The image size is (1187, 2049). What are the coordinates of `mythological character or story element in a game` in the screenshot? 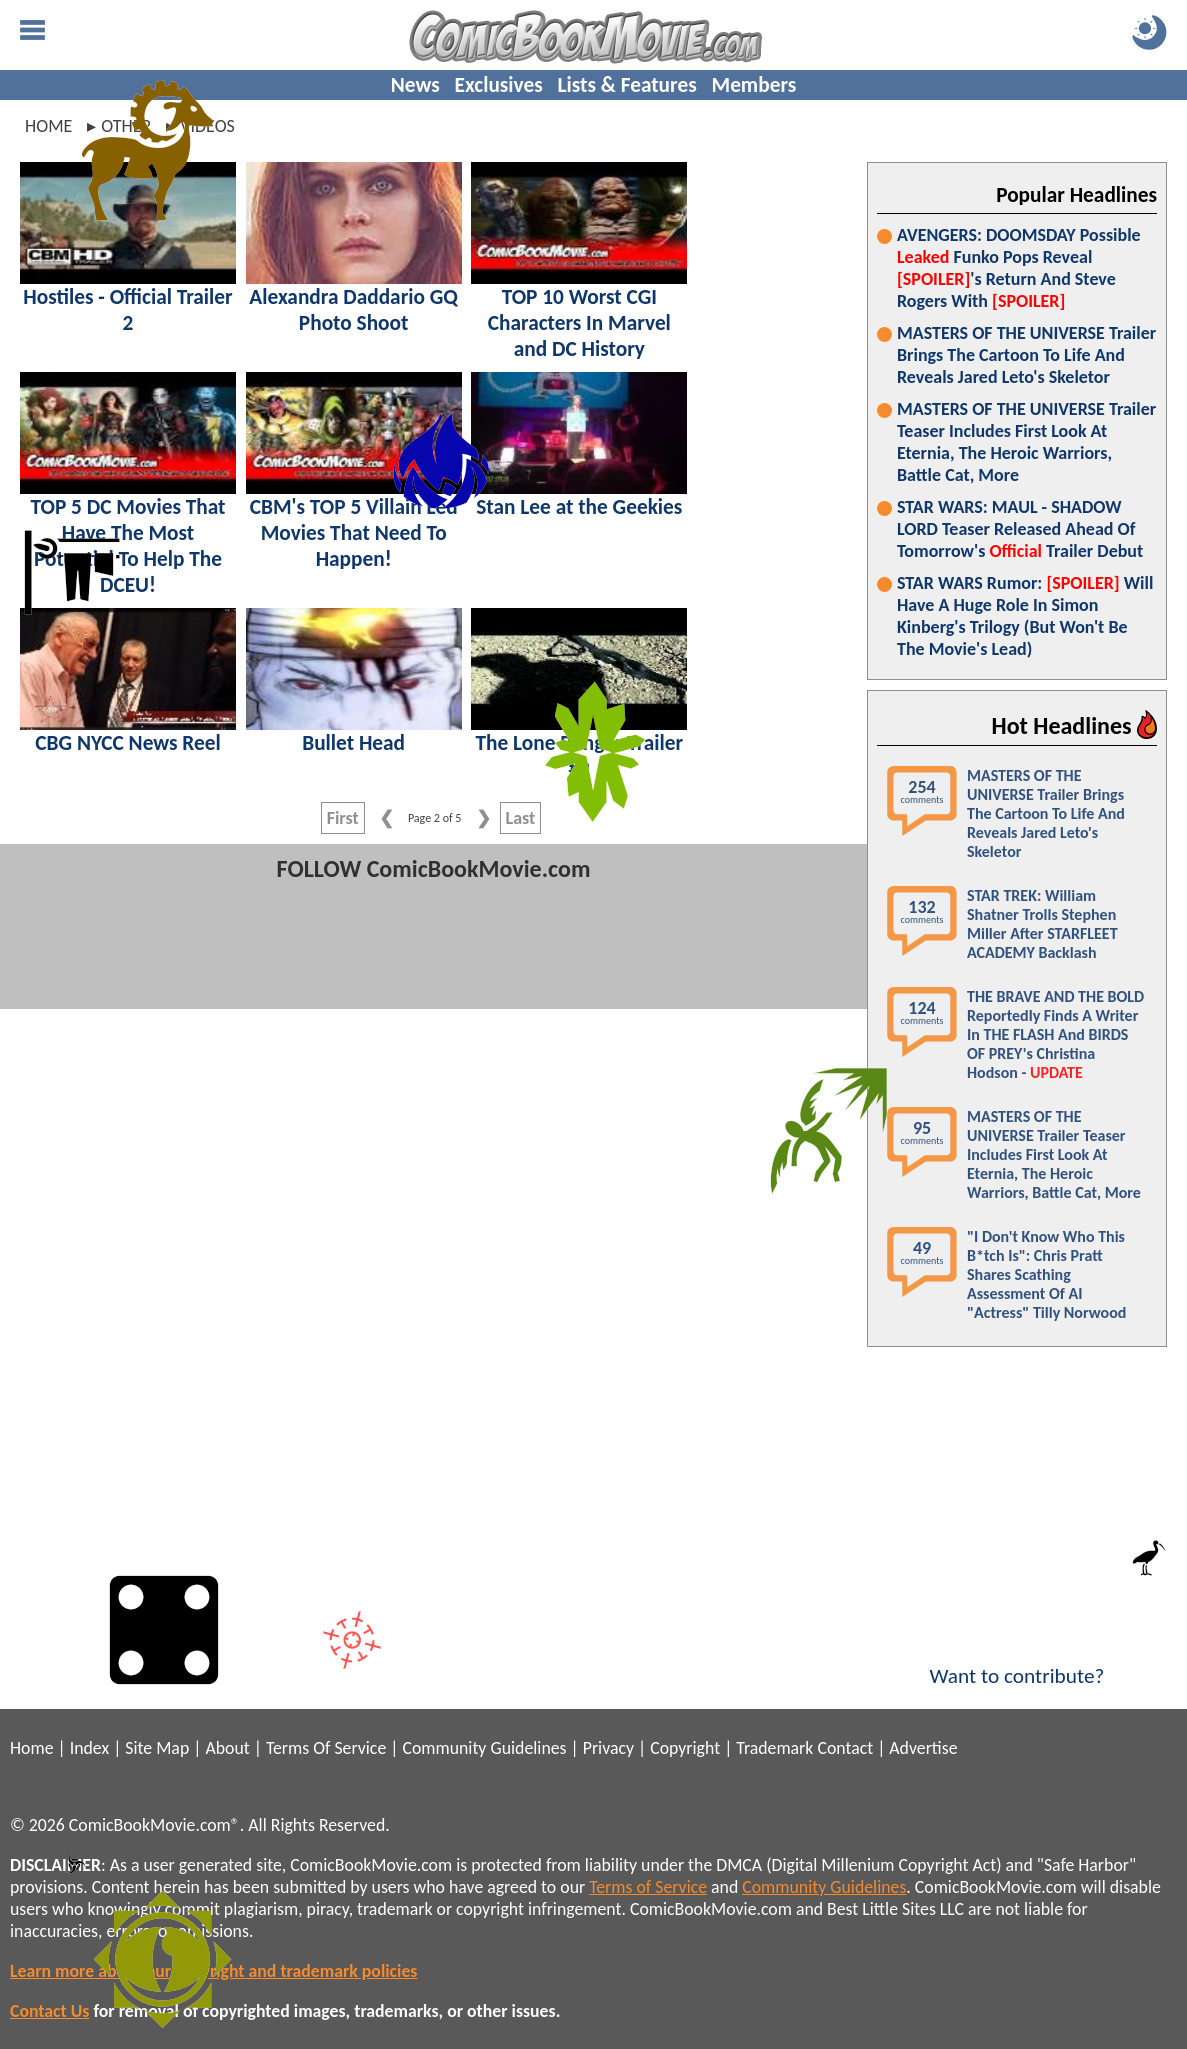 It's located at (824, 1131).